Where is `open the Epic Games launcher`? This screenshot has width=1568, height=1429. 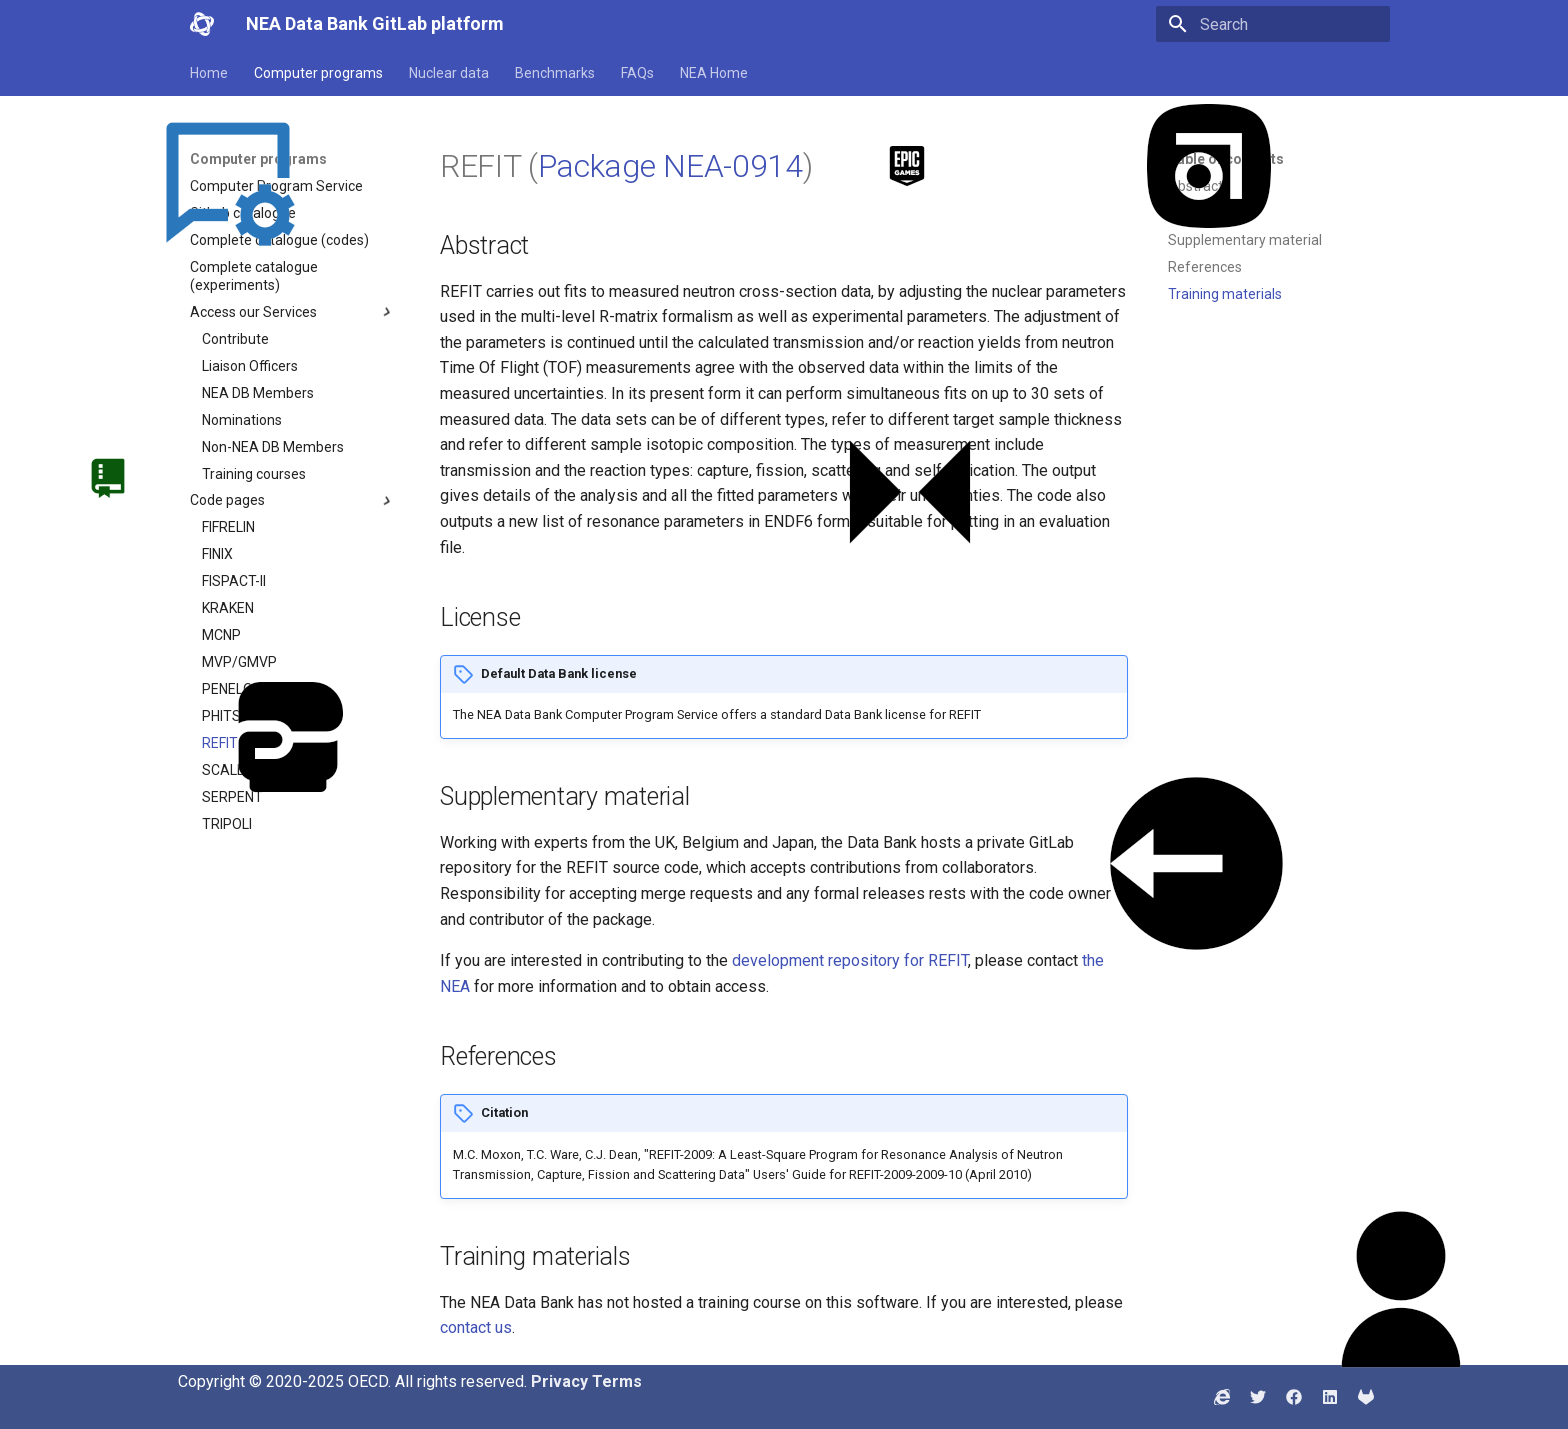
open the Epic Games launcher is located at coordinates (907, 166).